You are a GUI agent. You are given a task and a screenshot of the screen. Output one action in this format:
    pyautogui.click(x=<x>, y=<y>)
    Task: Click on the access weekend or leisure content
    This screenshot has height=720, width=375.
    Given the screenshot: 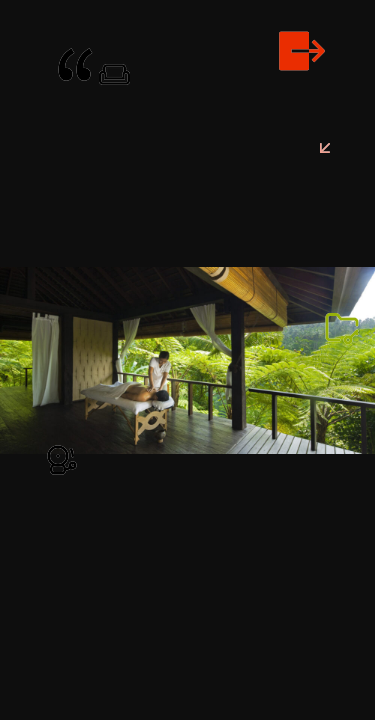 What is the action you would take?
    pyautogui.click(x=114, y=74)
    